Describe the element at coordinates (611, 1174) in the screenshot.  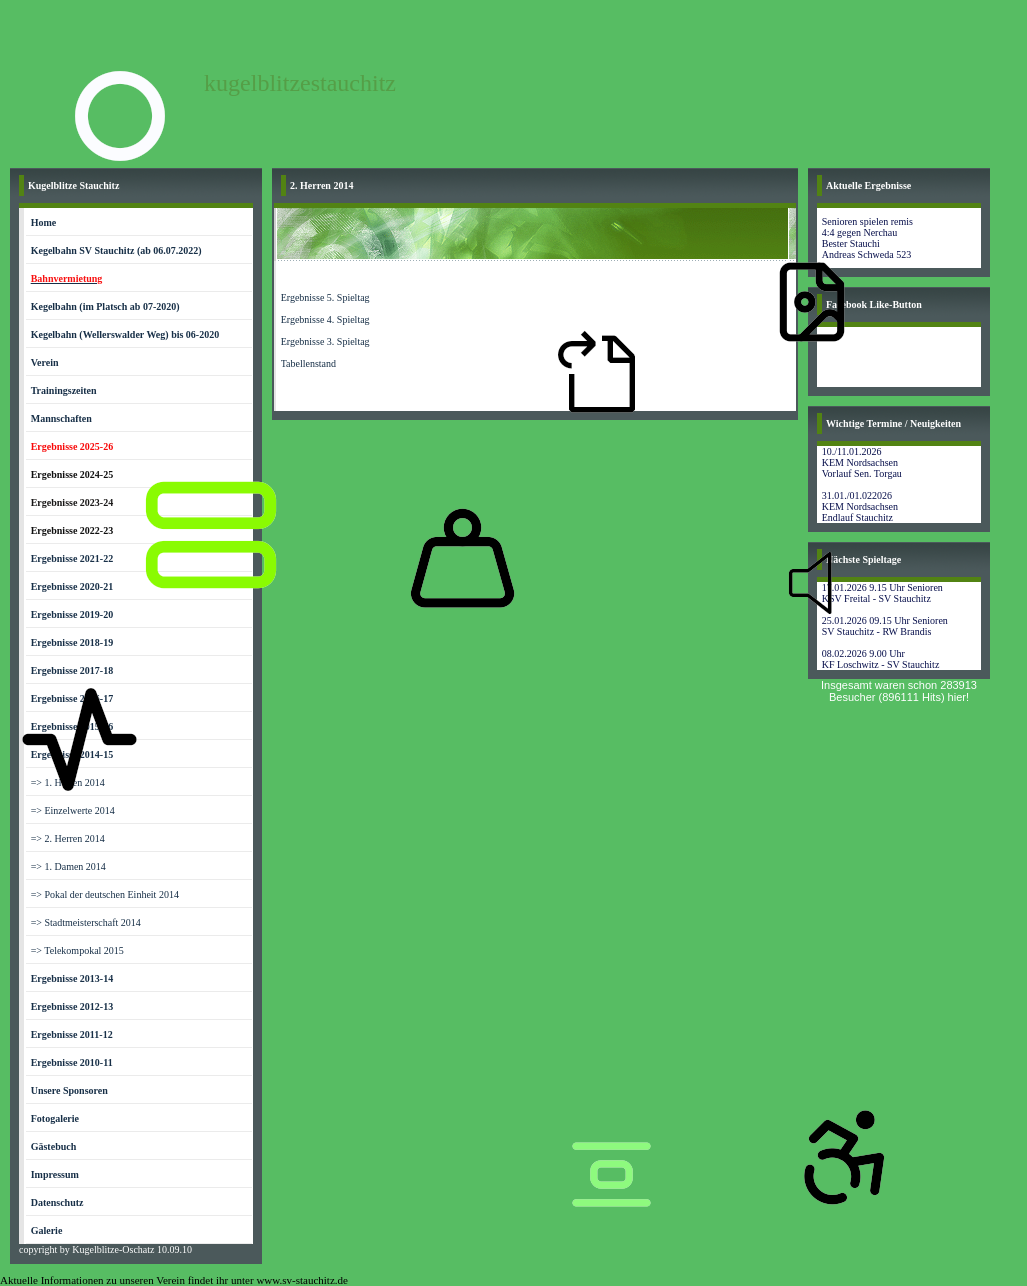
I see `distribute vertical space evenly around selected elements` at that location.